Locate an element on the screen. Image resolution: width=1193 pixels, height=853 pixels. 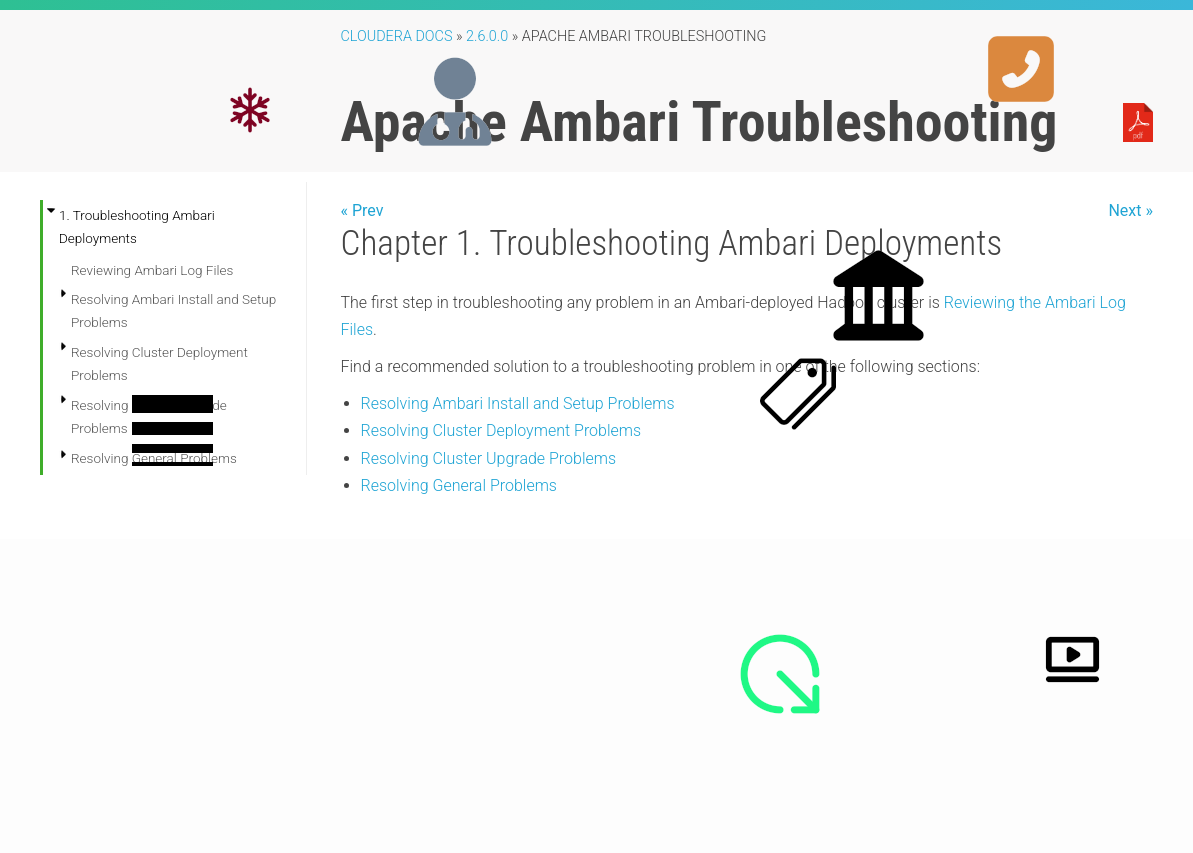
adjust line thickness or stroke weight is located at coordinates (172, 430).